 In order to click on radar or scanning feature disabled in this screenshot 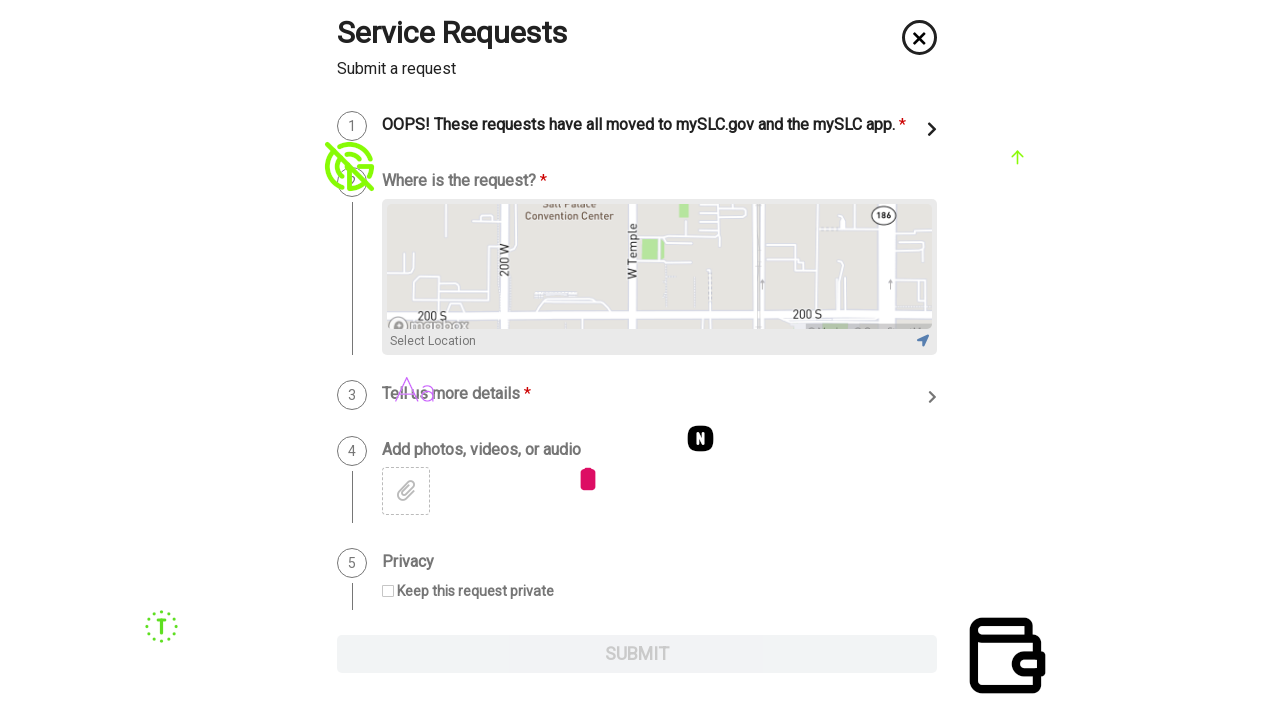, I will do `click(349, 166)`.